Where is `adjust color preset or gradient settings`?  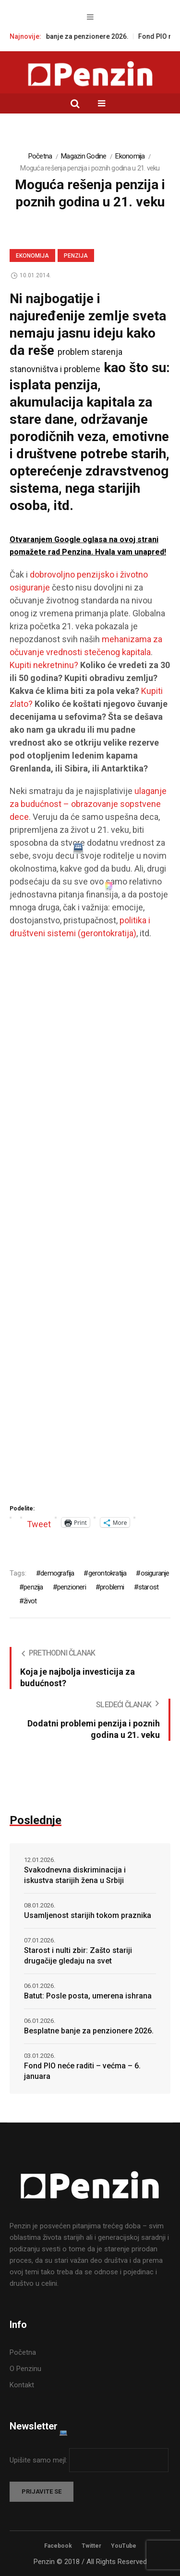 adjust color preset or gradient settings is located at coordinates (108, 886).